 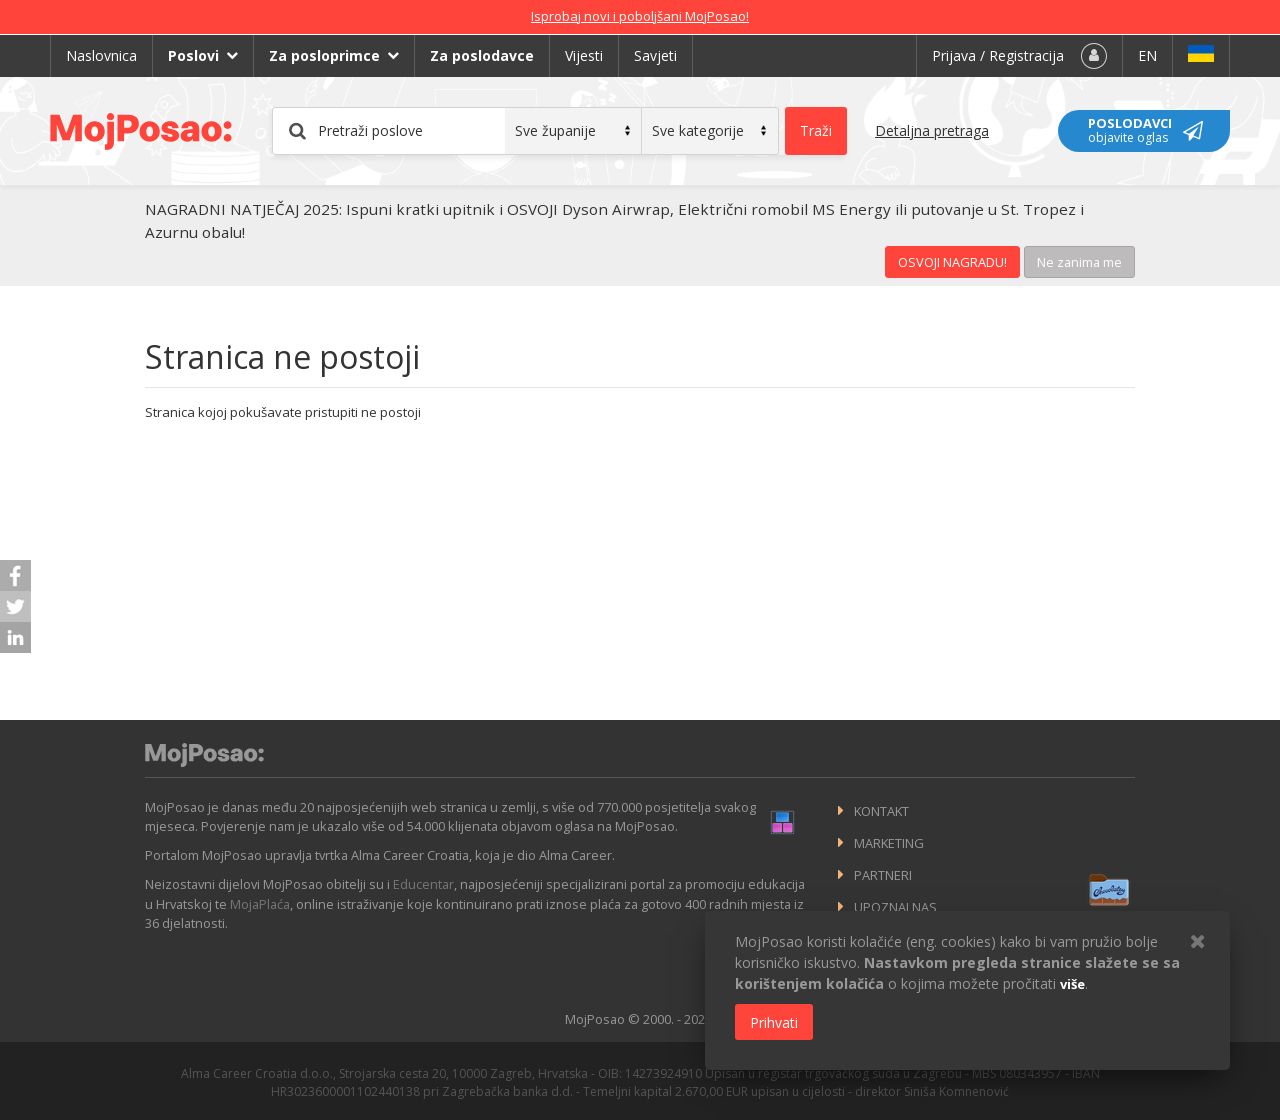 I want to click on folder containing chocolatey package manager files, so click(x=1109, y=891).